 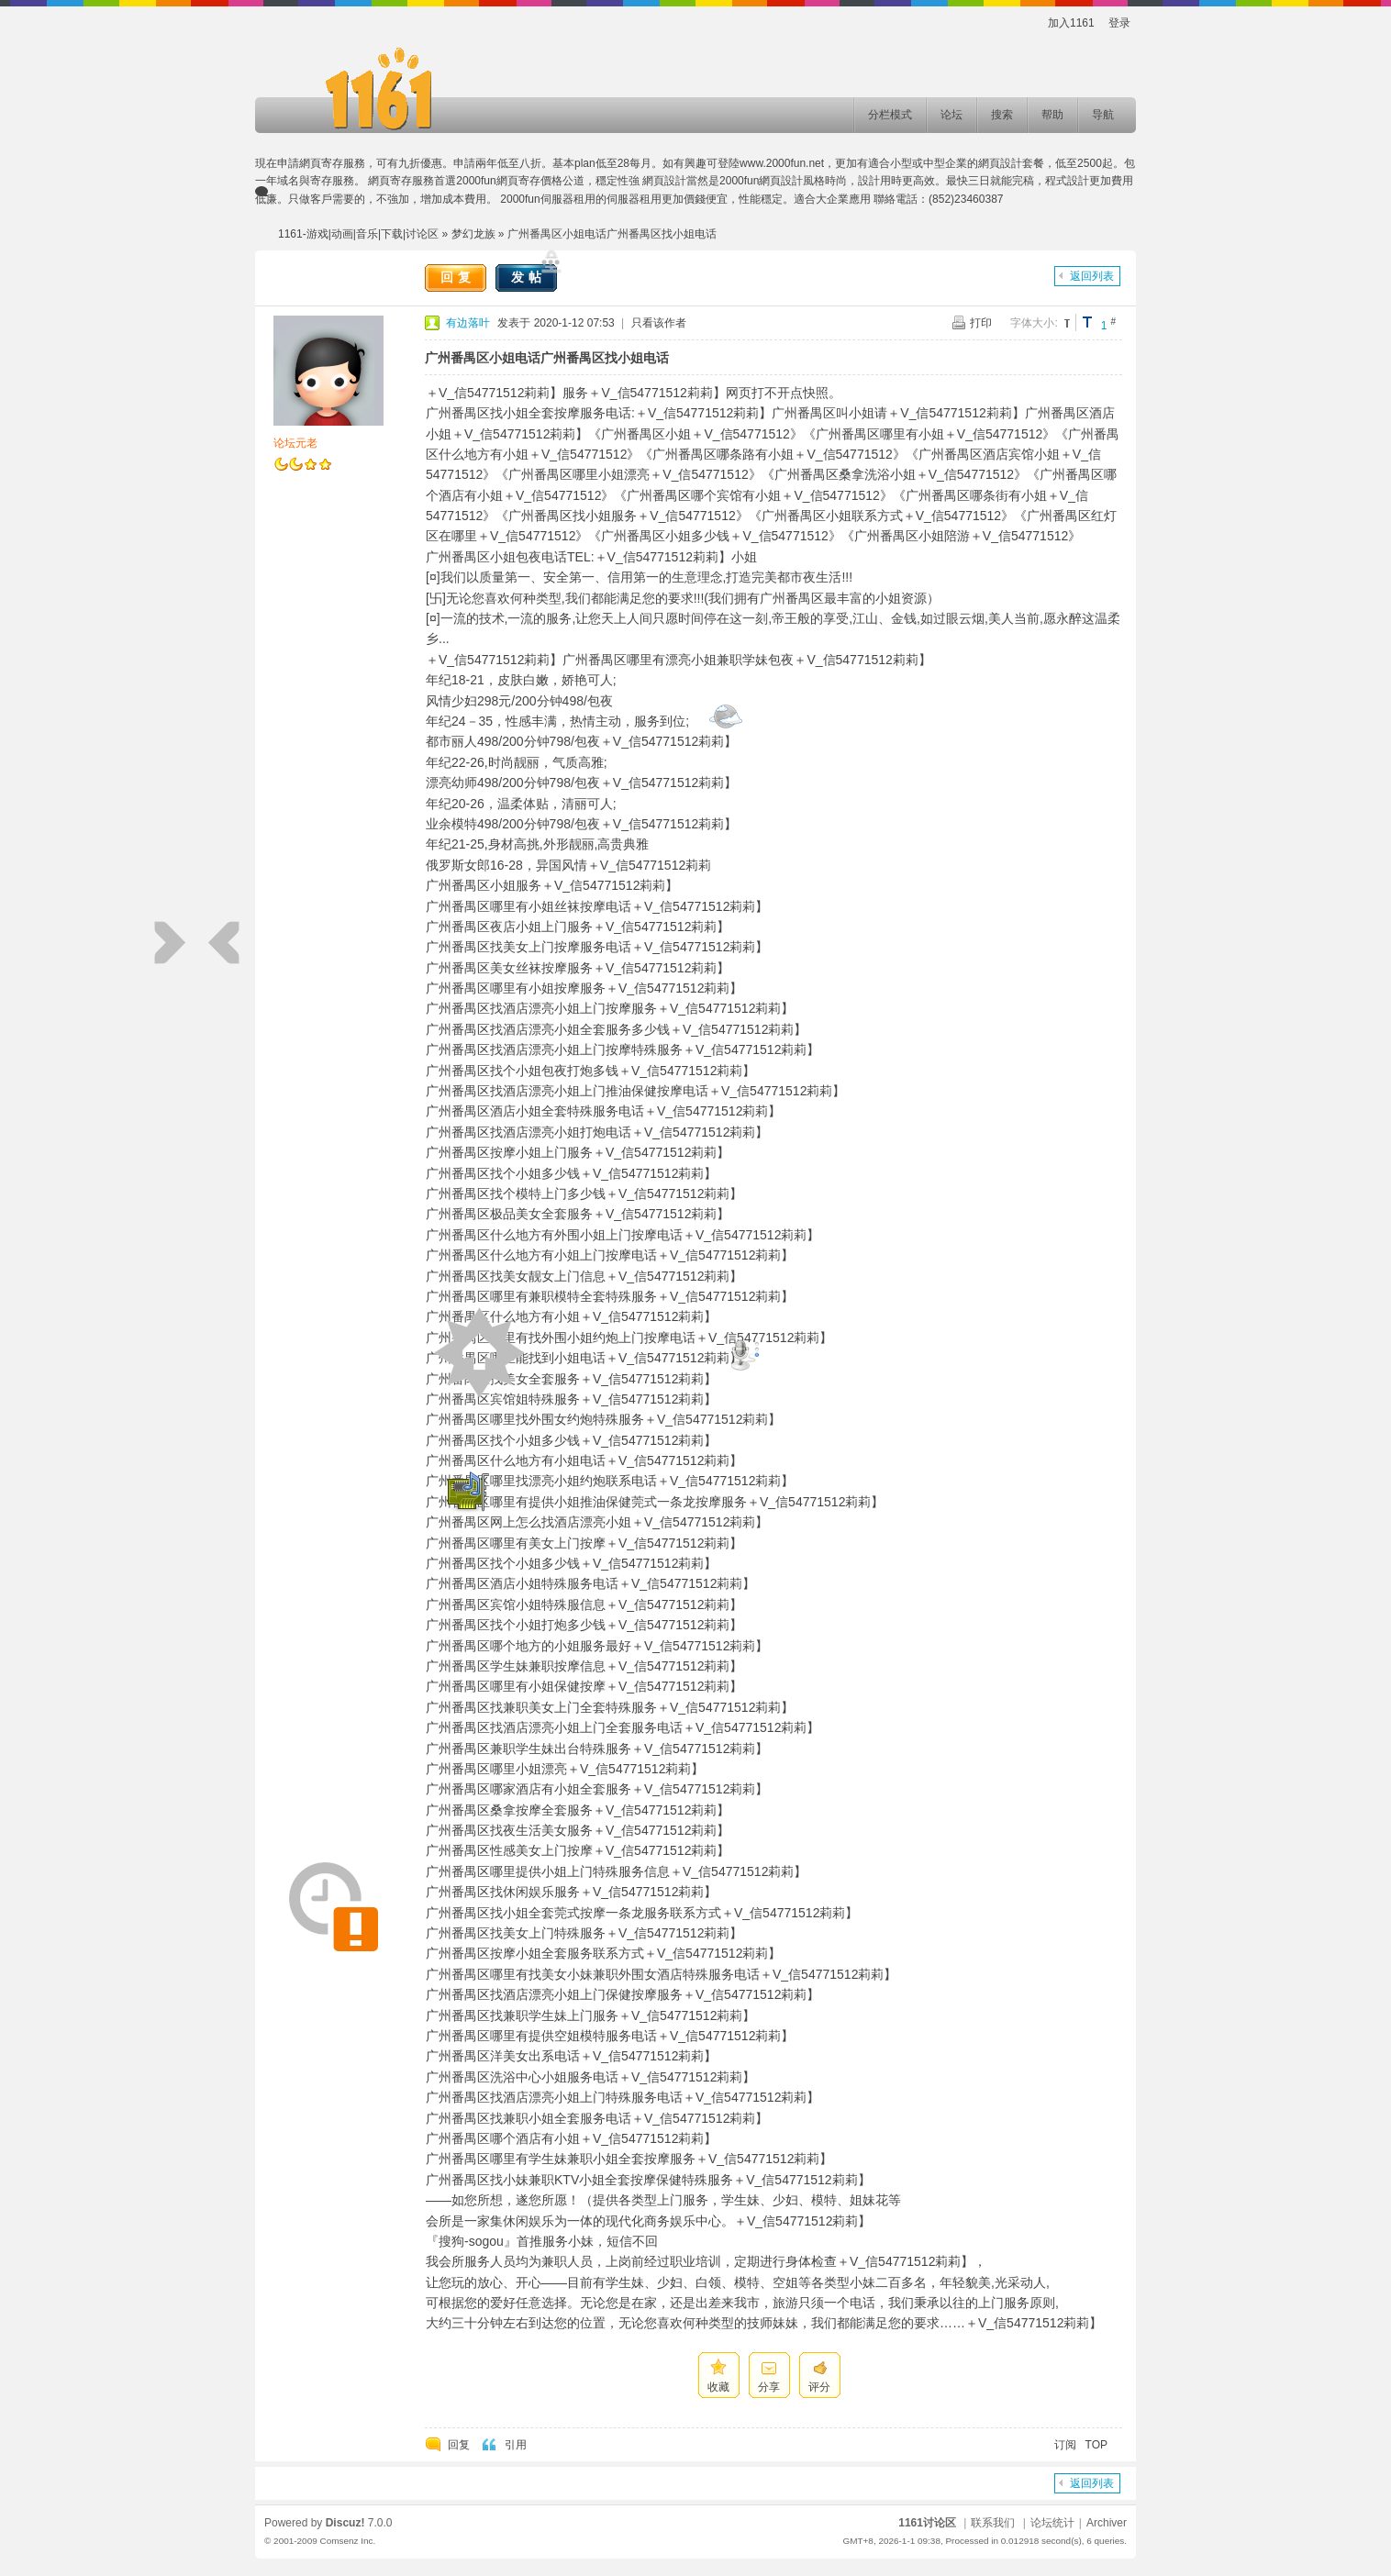 What do you see at coordinates (726, 716) in the screenshot?
I see `indicates partly cloudy conditions at night` at bounding box center [726, 716].